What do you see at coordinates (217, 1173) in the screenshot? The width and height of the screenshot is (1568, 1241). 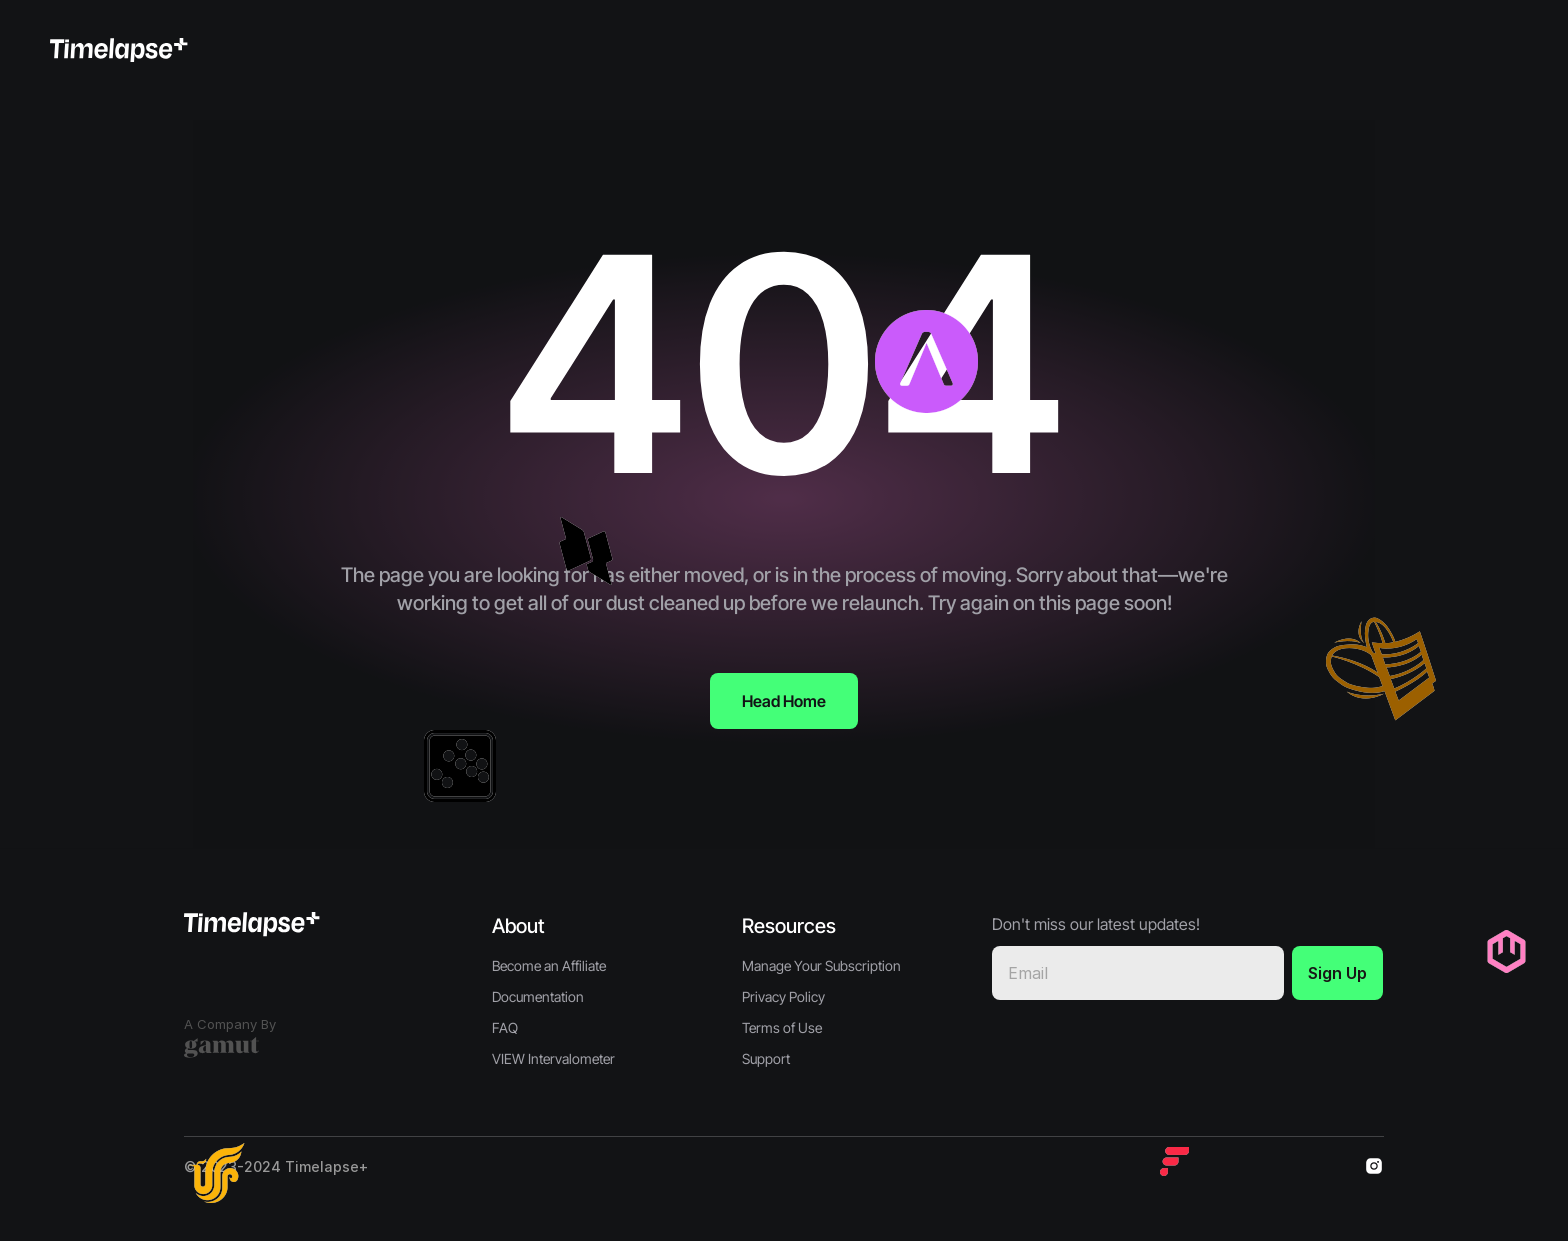 I see `Air China airline logo` at bounding box center [217, 1173].